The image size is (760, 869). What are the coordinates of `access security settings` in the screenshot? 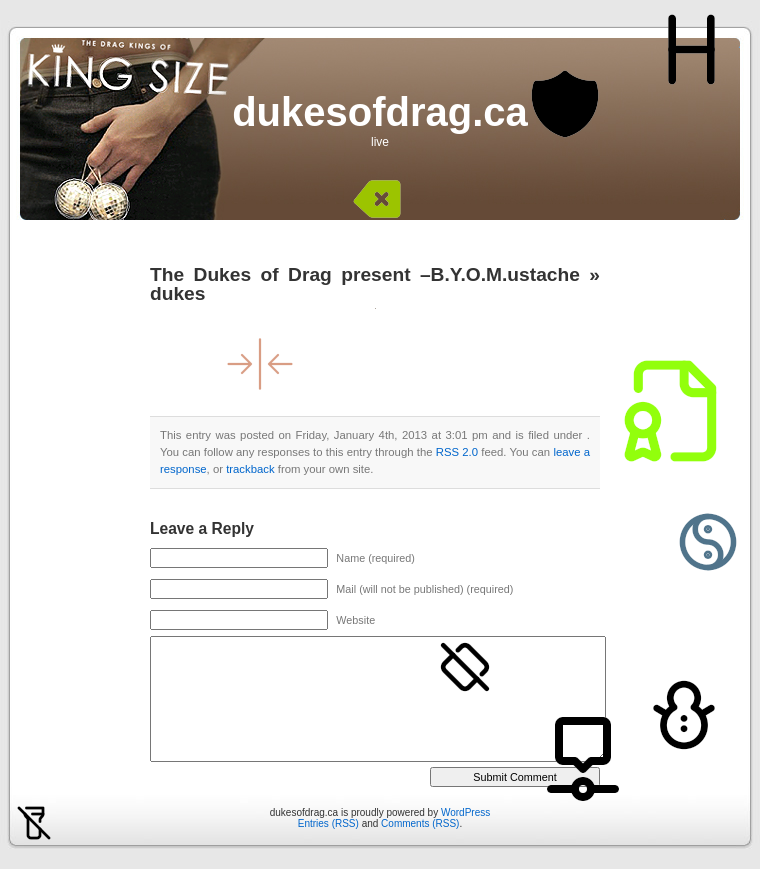 It's located at (565, 104).